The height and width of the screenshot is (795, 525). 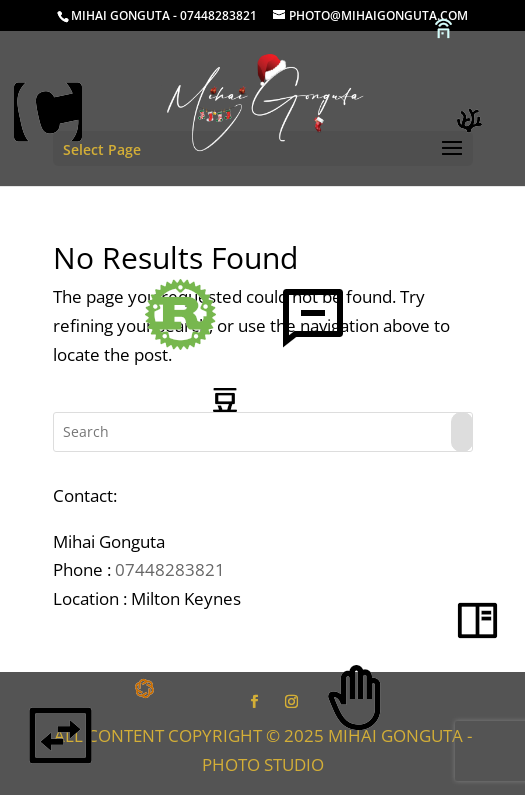 What do you see at coordinates (225, 400) in the screenshot?
I see `open douban app` at bounding box center [225, 400].